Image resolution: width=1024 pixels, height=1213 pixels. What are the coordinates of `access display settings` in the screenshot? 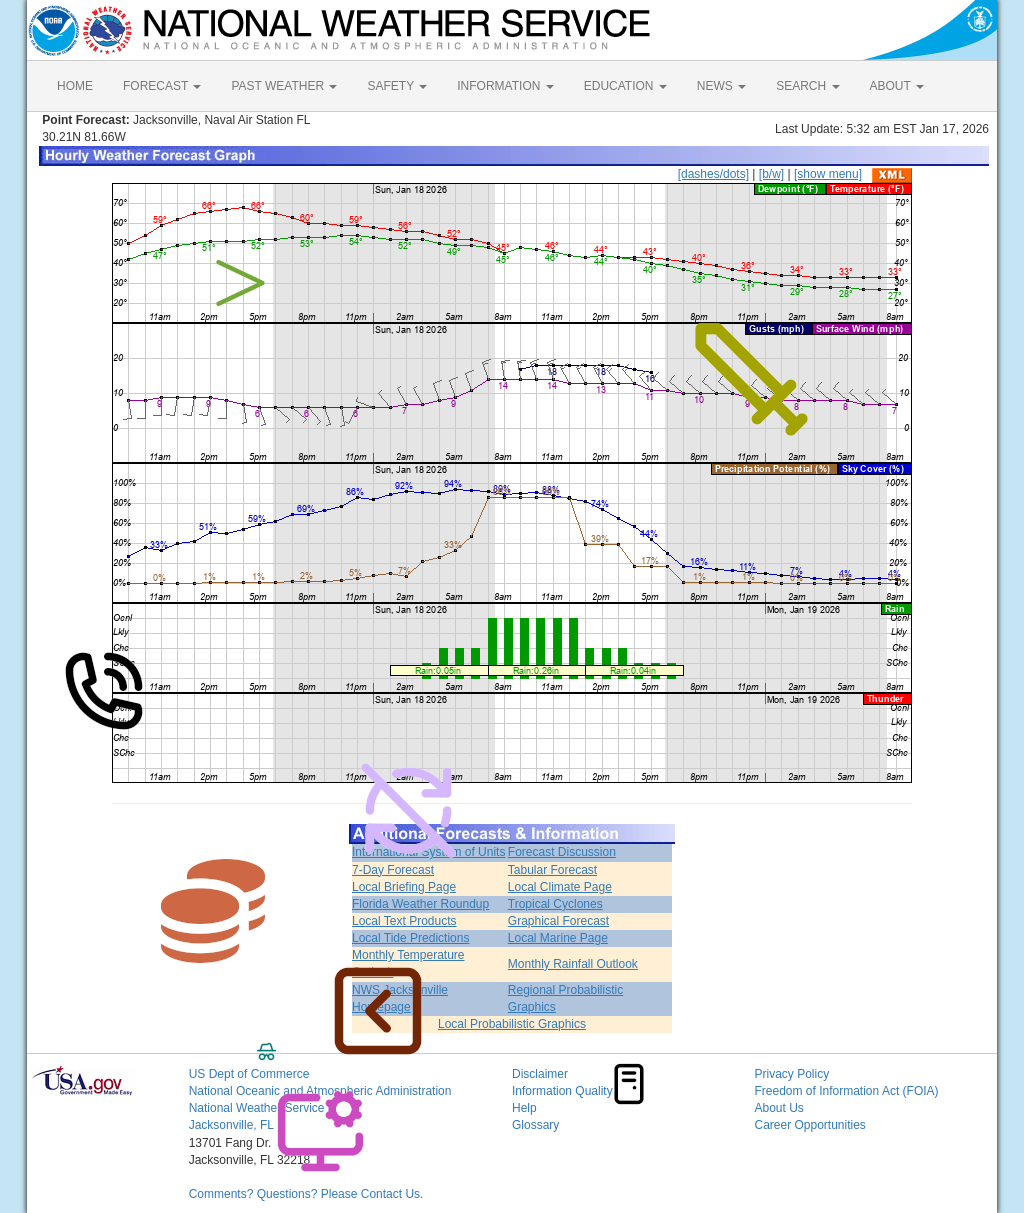 It's located at (320, 1132).